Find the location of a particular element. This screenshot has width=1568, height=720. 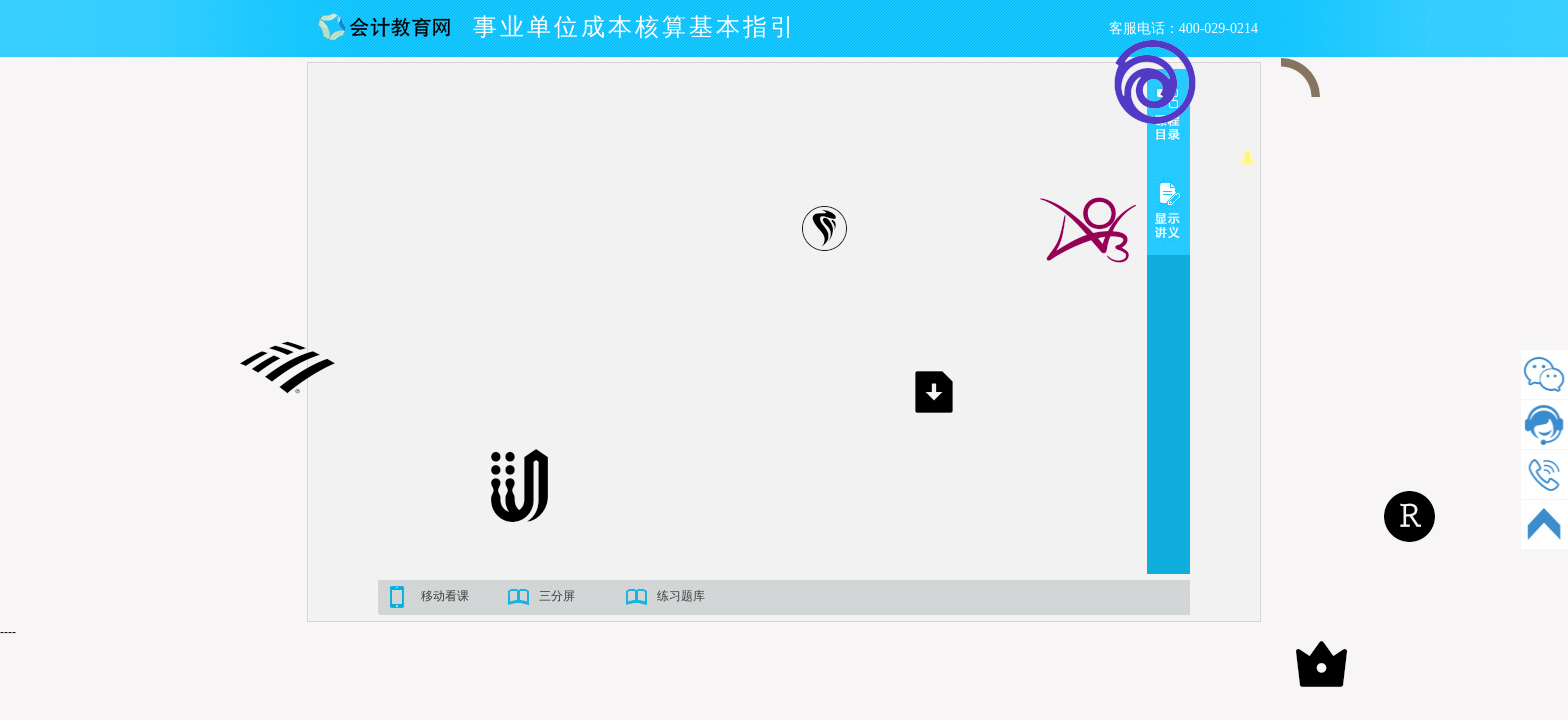

open RStudio IDE application is located at coordinates (1409, 516).